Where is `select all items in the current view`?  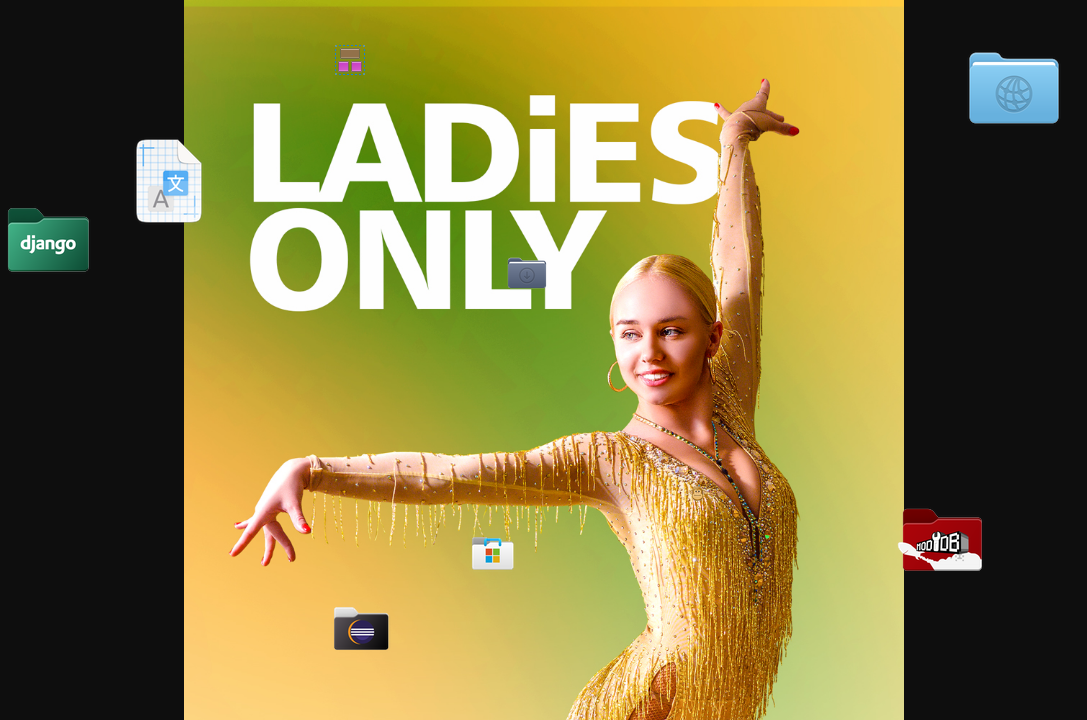 select all items in the current view is located at coordinates (350, 60).